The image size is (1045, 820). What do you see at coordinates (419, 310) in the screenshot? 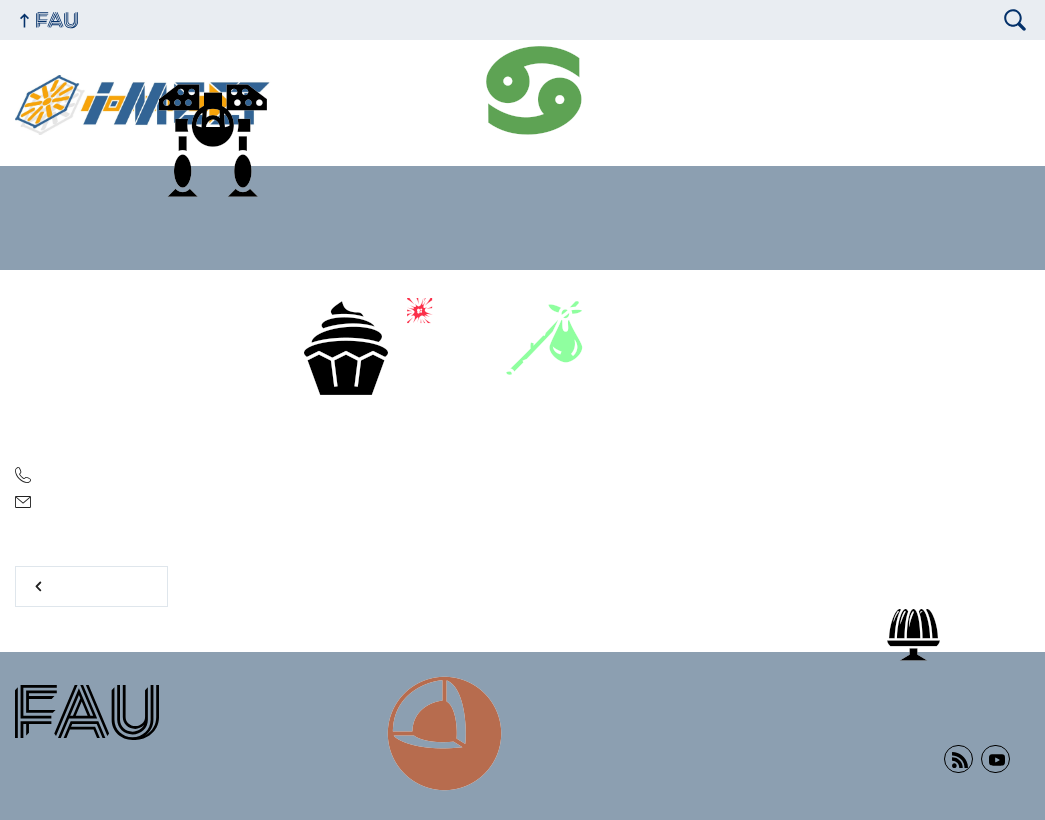
I see `trigger an explosion or blast effect` at bounding box center [419, 310].